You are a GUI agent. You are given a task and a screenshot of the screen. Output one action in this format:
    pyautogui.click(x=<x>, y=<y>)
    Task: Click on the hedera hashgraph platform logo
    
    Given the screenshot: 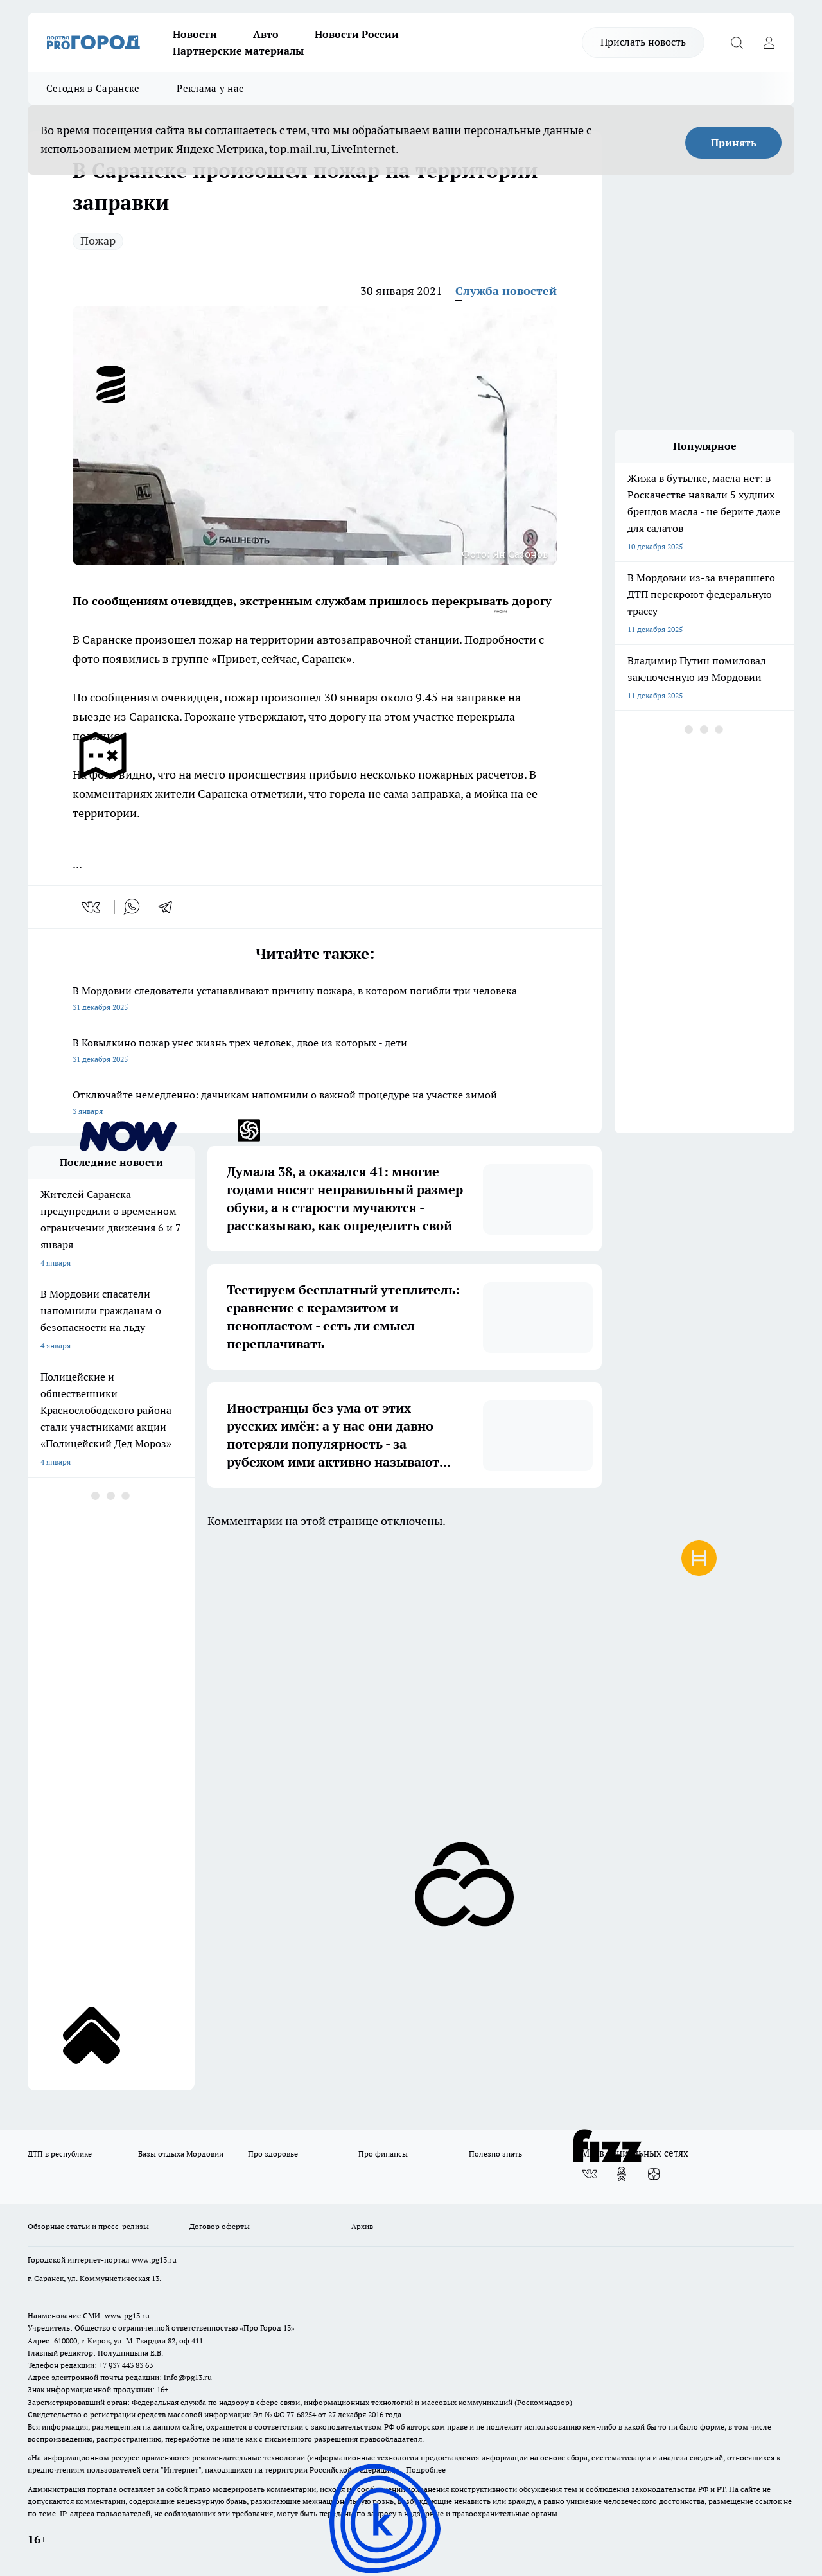 What is the action you would take?
    pyautogui.click(x=699, y=1558)
    